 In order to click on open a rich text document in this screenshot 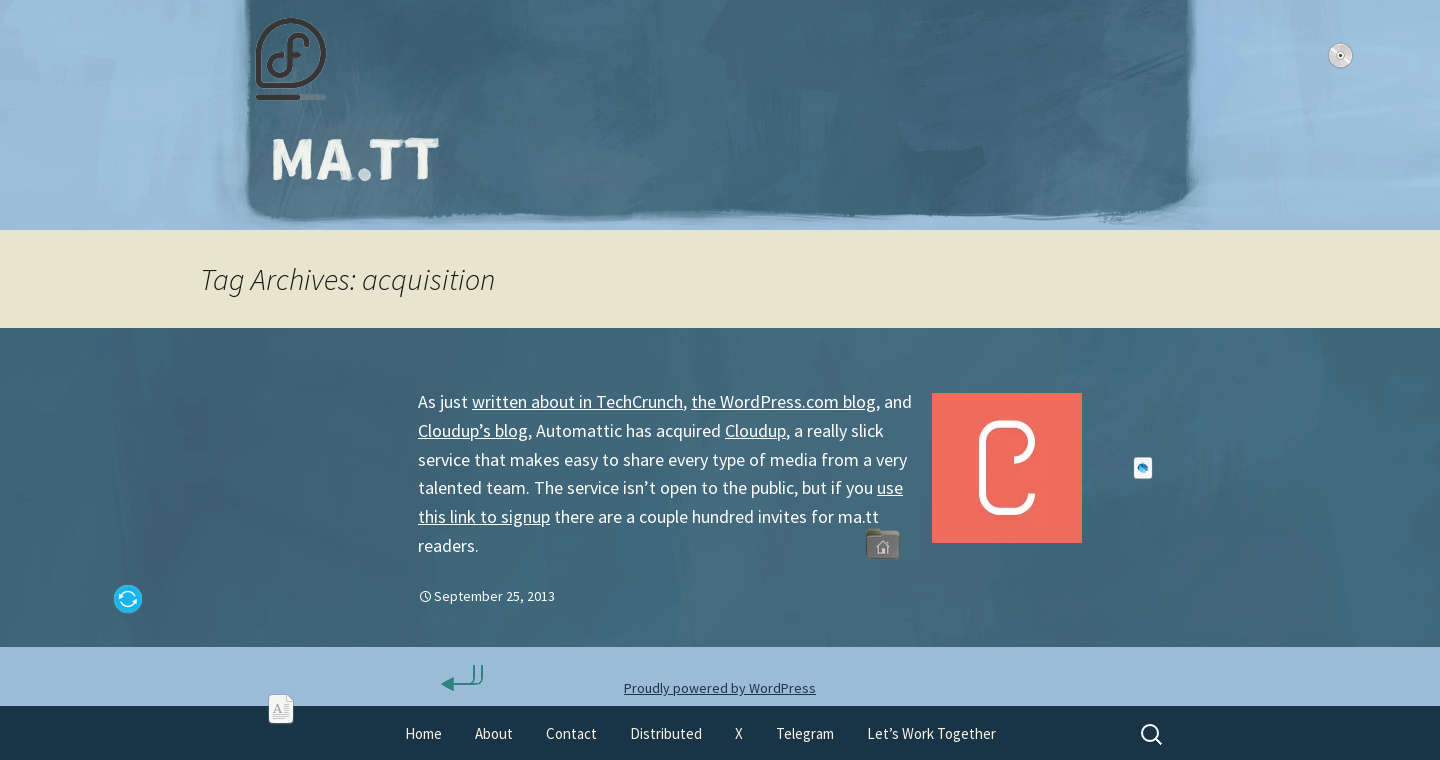, I will do `click(281, 709)`.